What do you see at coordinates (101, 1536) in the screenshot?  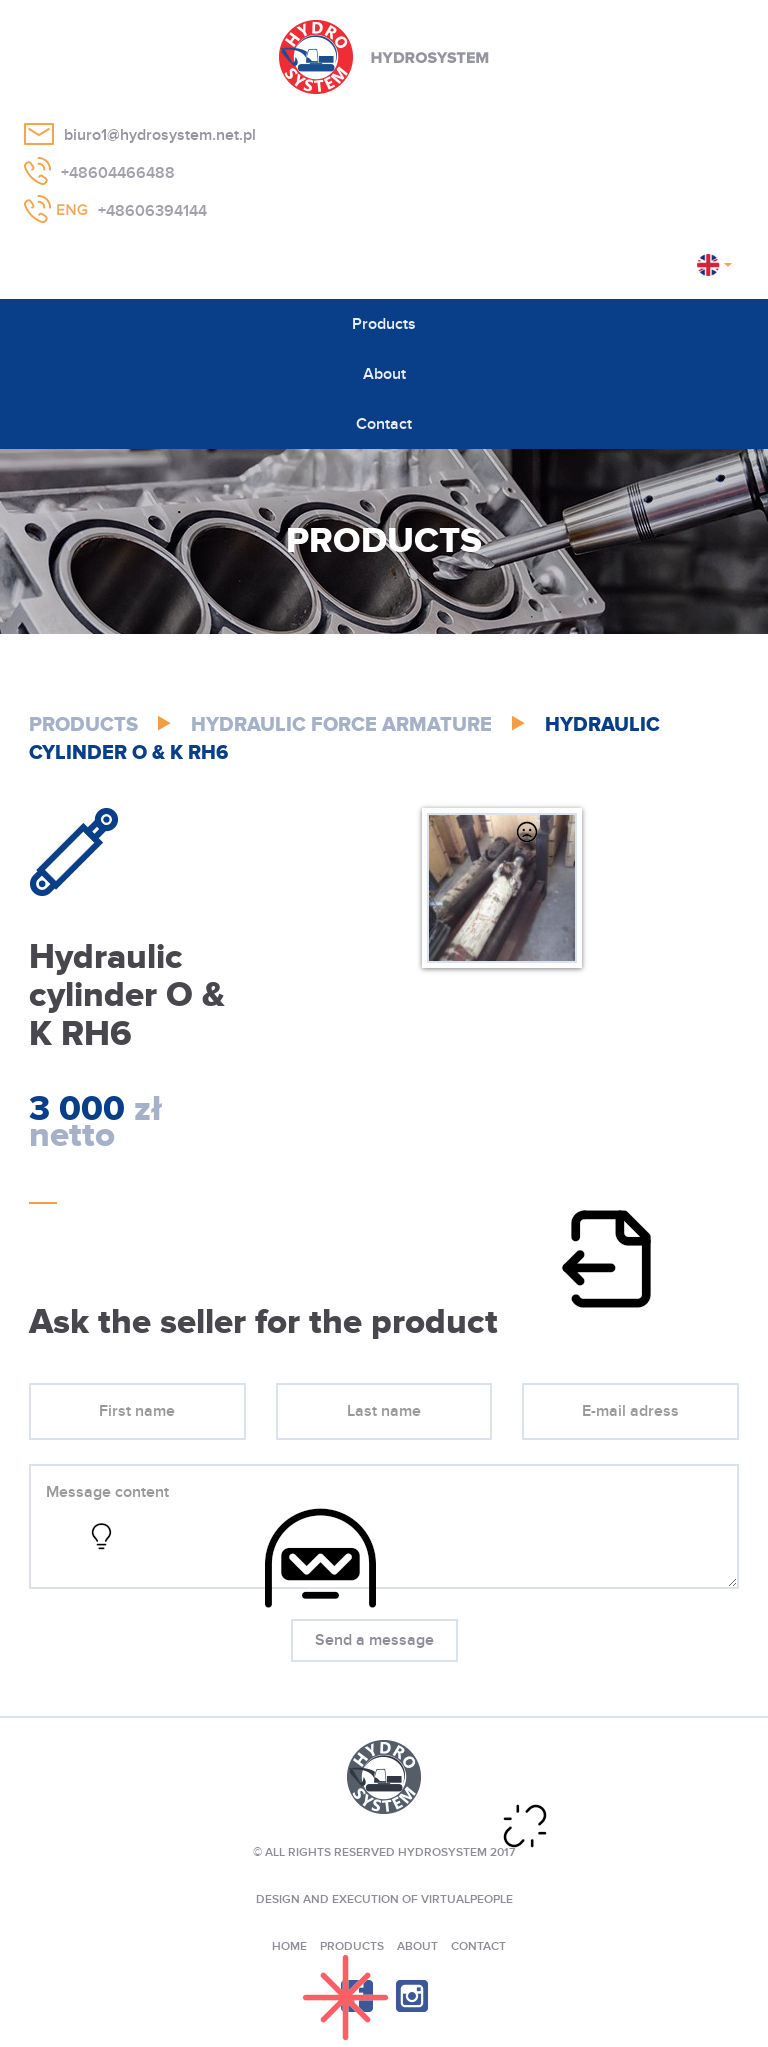 I see `view tips or suggestions` at bounding box center [101, 1536].